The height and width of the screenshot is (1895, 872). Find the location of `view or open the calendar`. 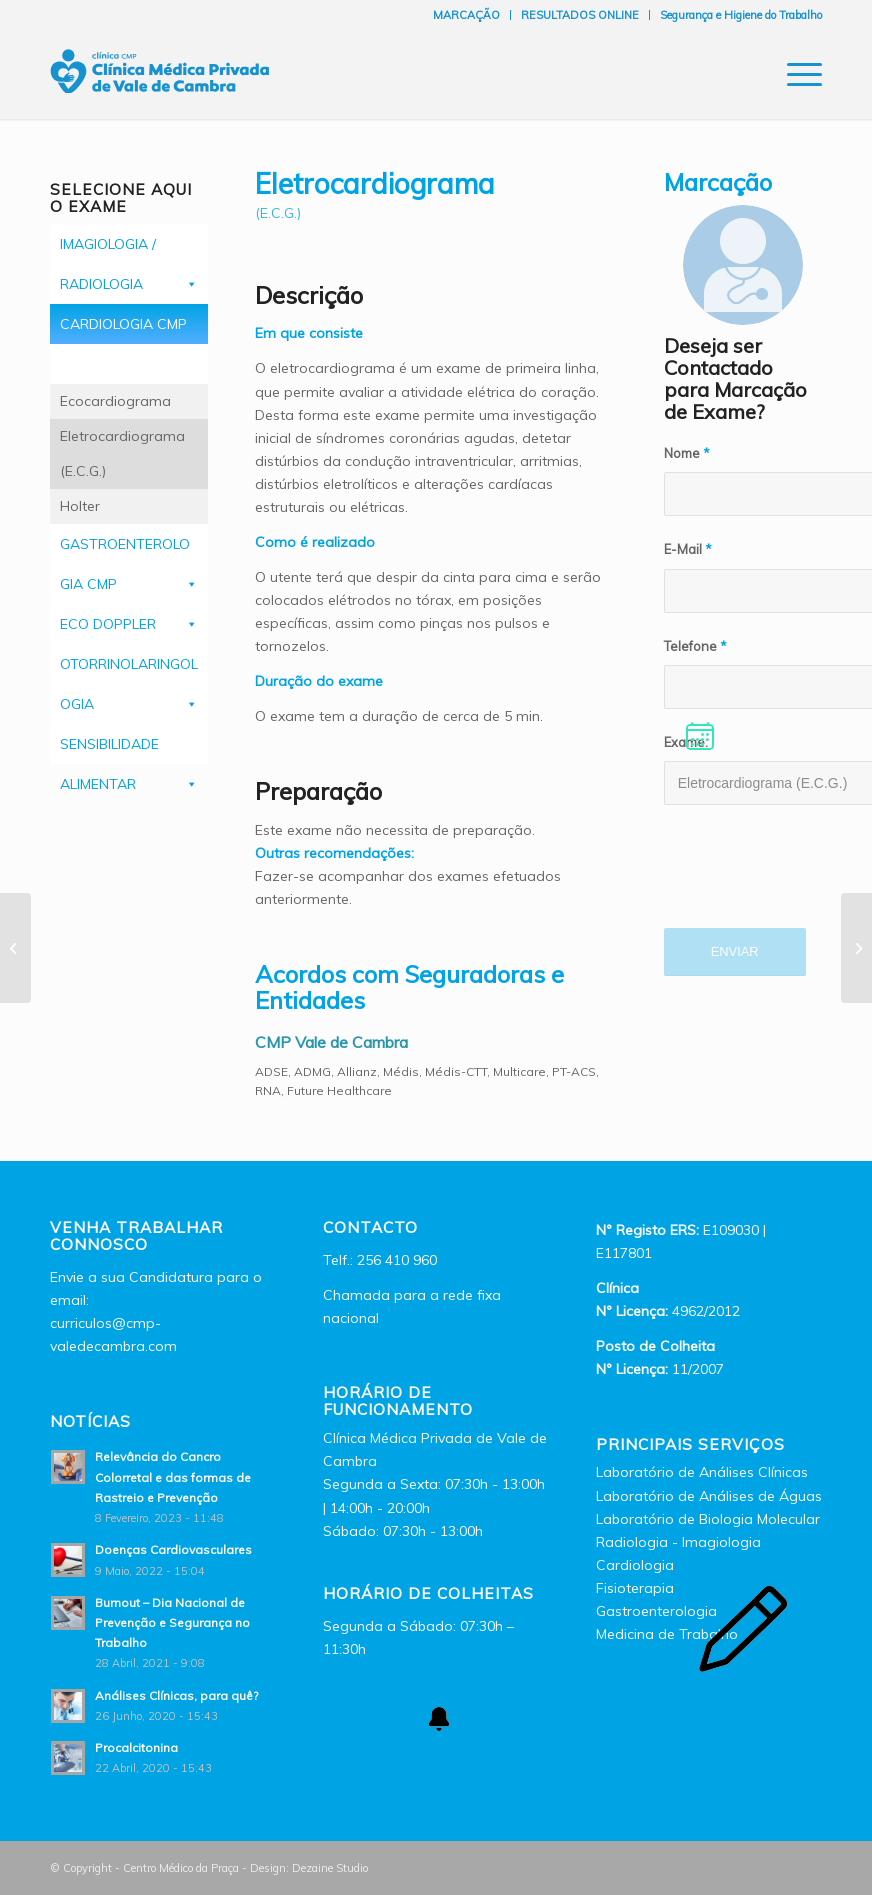

view or open the calendar is located at coordinates (700, 736).